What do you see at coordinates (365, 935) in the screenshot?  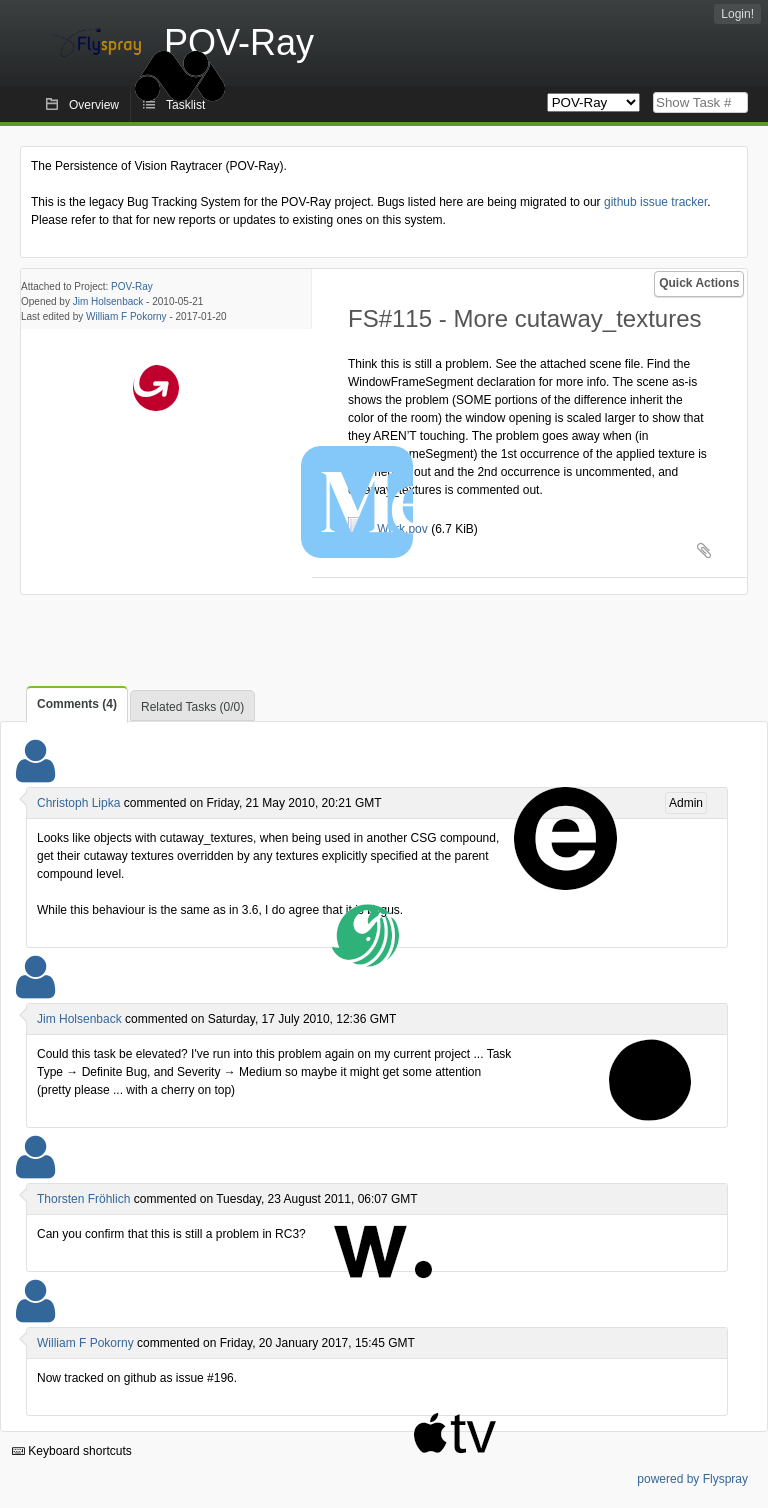 I see `sonar brand logo` at bounding box center [365, 935].